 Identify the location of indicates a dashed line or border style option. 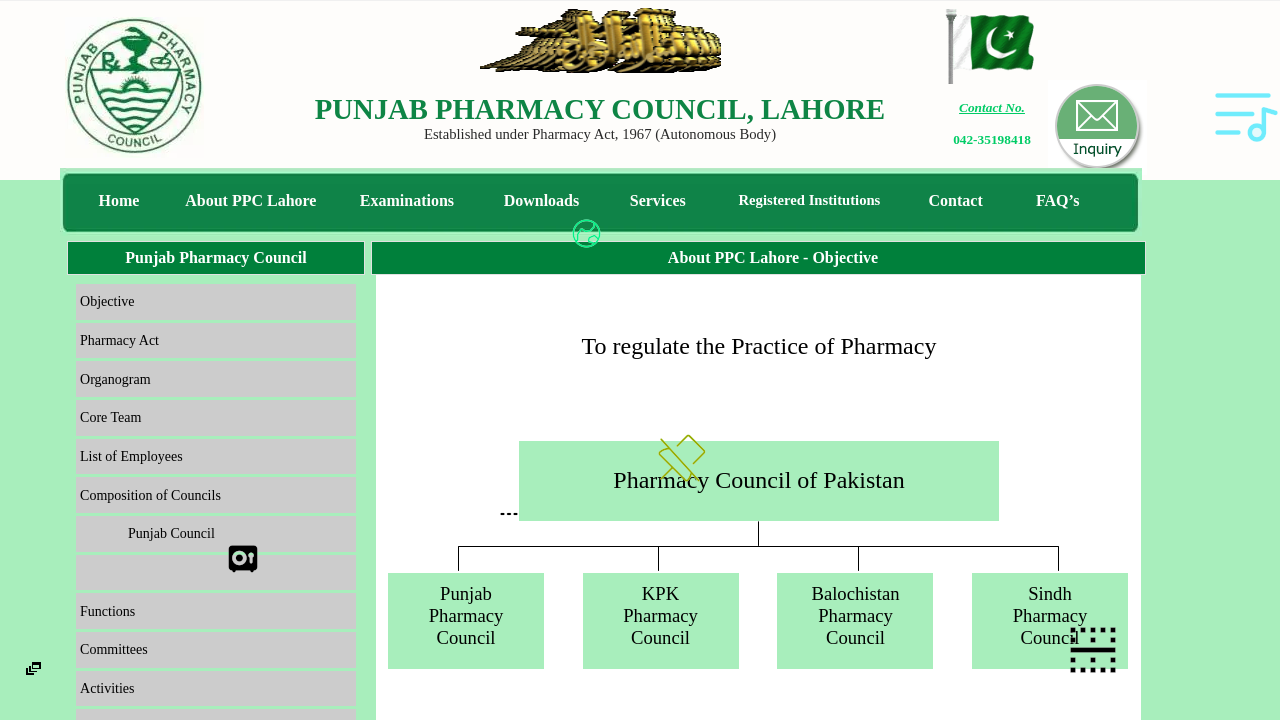
(509, 514).